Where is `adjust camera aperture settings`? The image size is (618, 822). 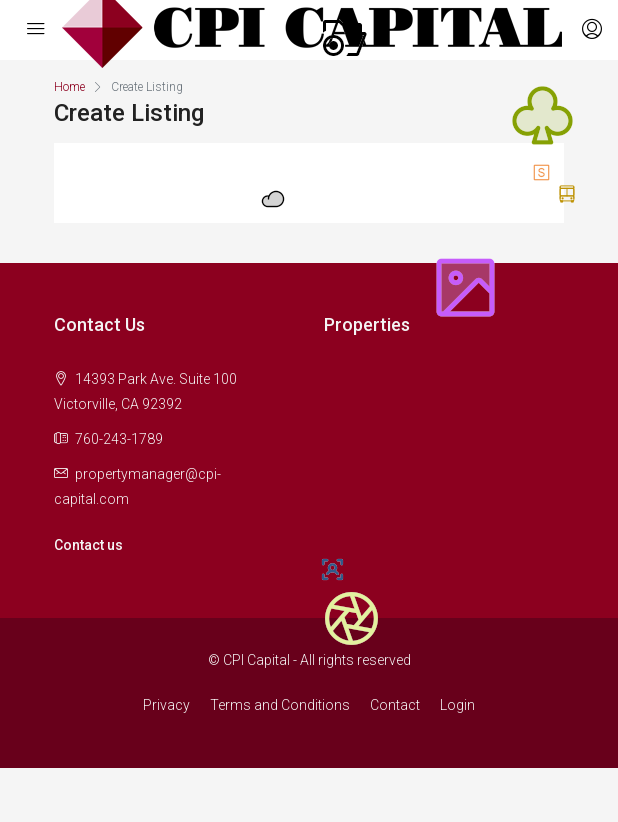
adjust camera aperture settings is located at coordinates (351, 618).